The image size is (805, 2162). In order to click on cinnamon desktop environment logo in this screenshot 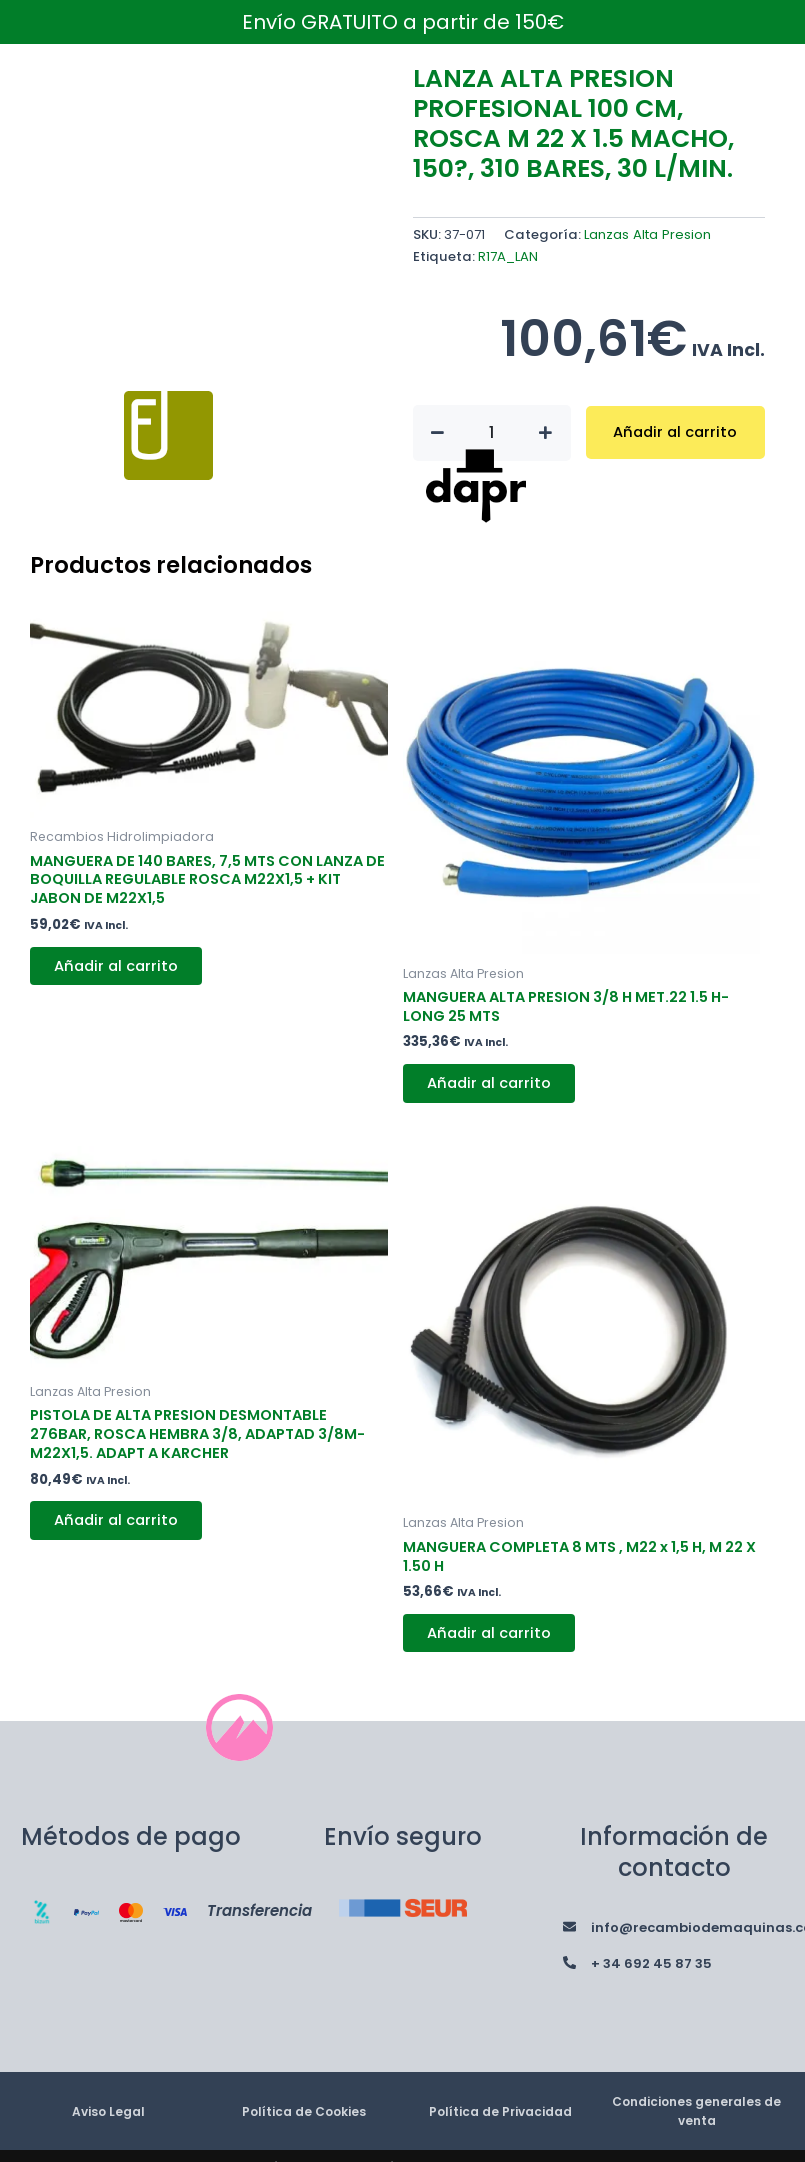, I will do `click(239, 1727)`.